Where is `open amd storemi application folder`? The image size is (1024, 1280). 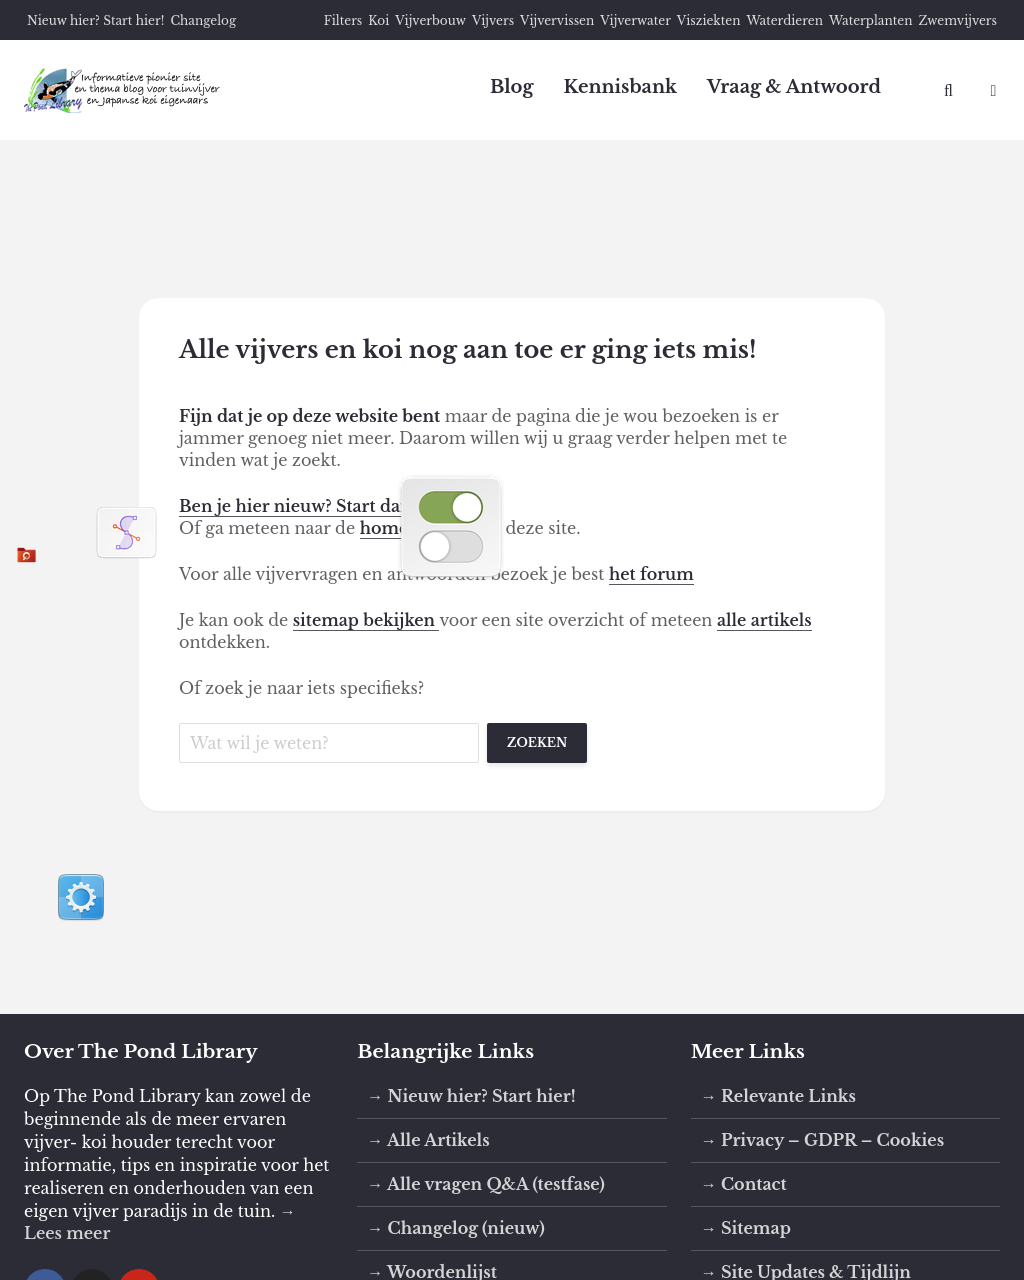
open amd storemi application folder is located at coordinates (26, 555).